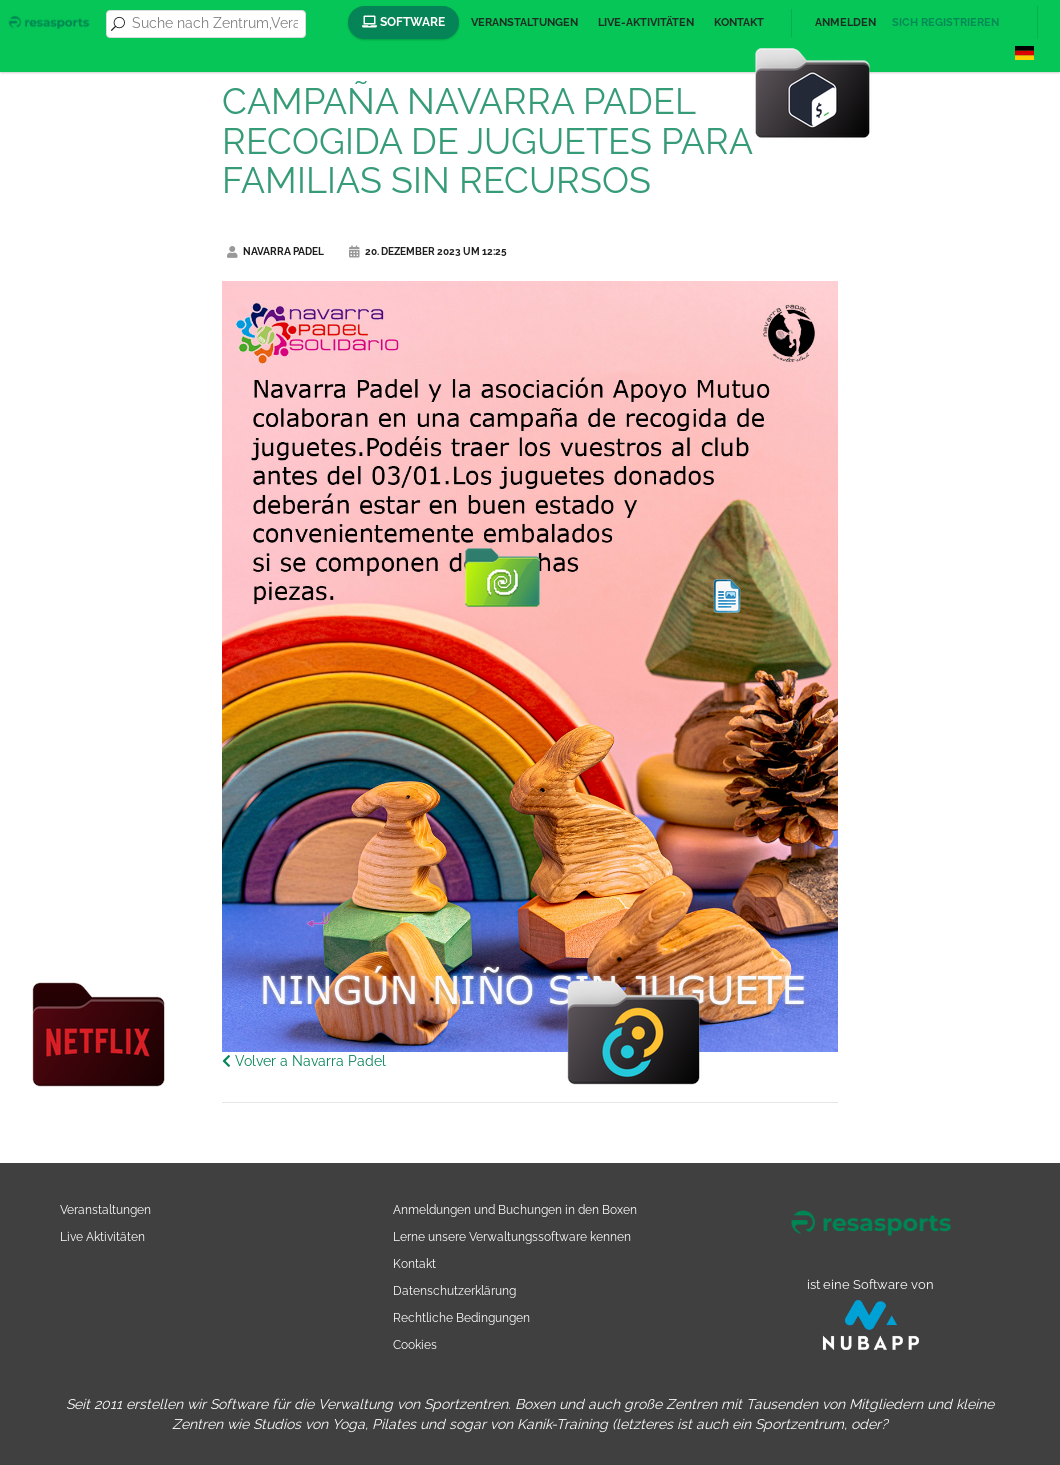 The height and width of the screenshot is (1465, 1060). I want to click on open folder containing Netflix downloads or media, so click(98, 1038).